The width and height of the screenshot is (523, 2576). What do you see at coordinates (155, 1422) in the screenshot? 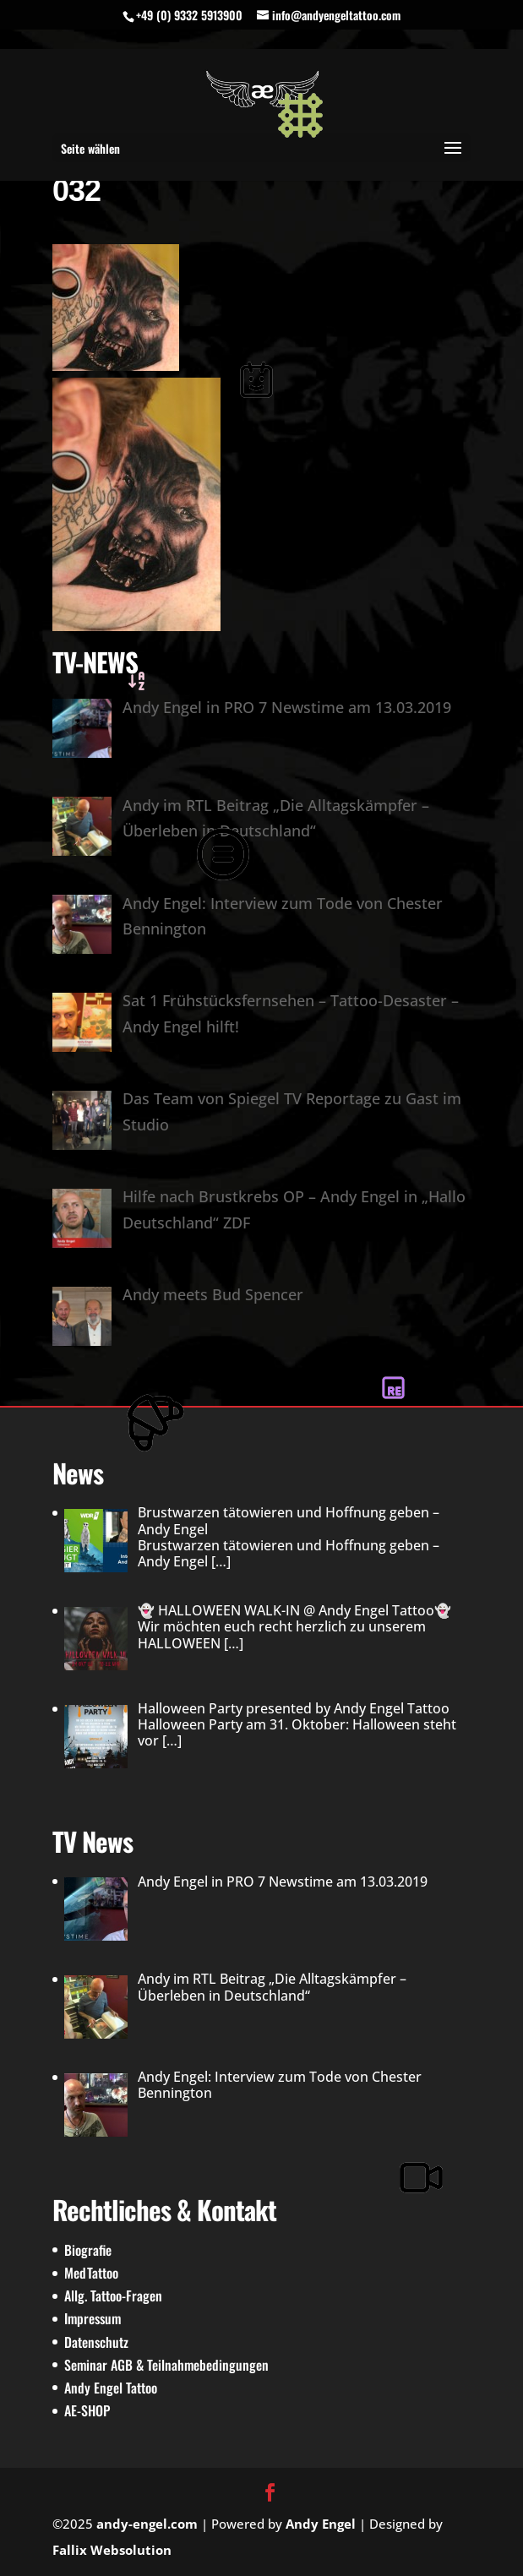
I see `browse bakery or pastry options` at bounding box center [155, 1422].